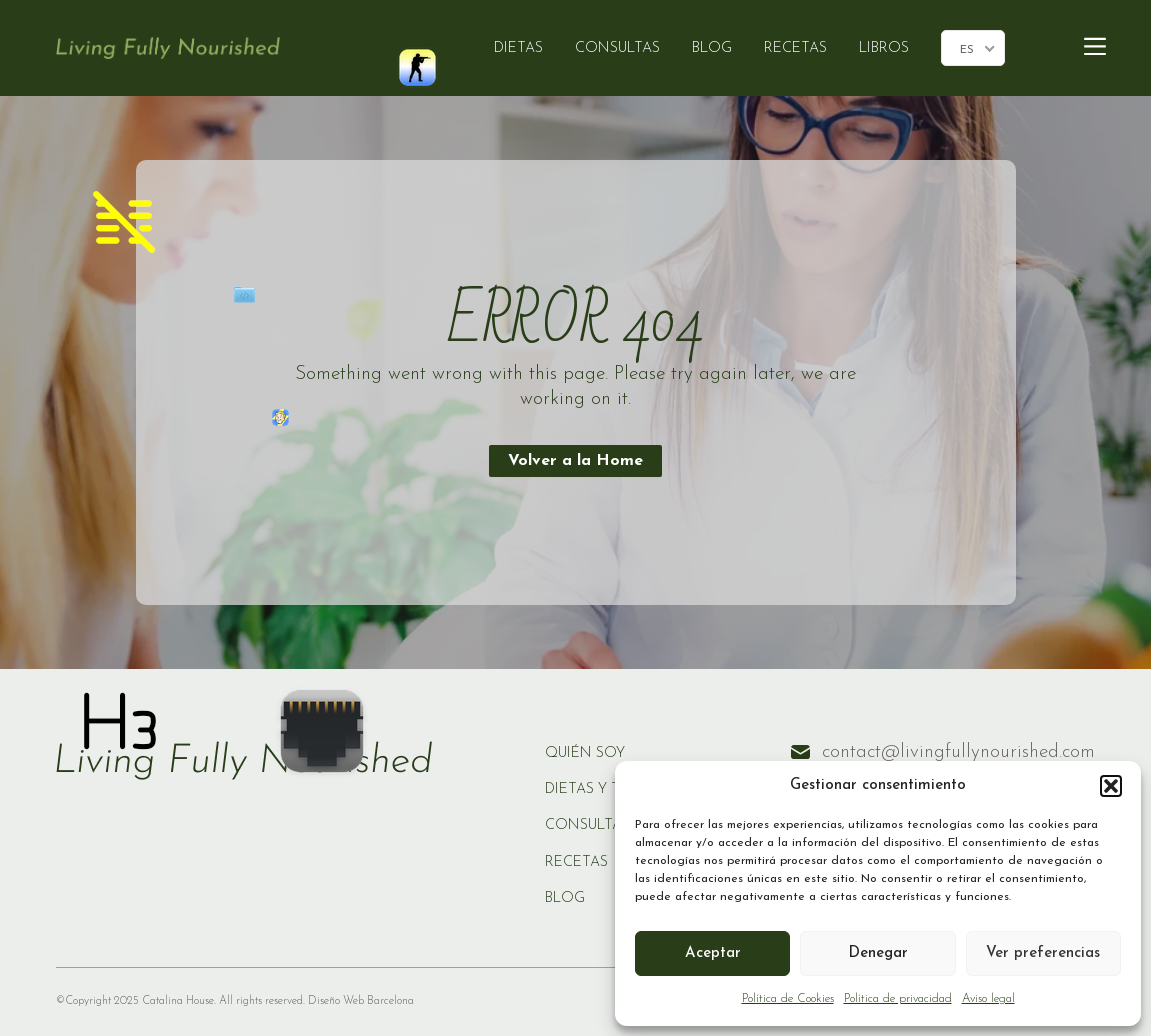  I want to click on ethernet port connection settings, so click(322, 731).